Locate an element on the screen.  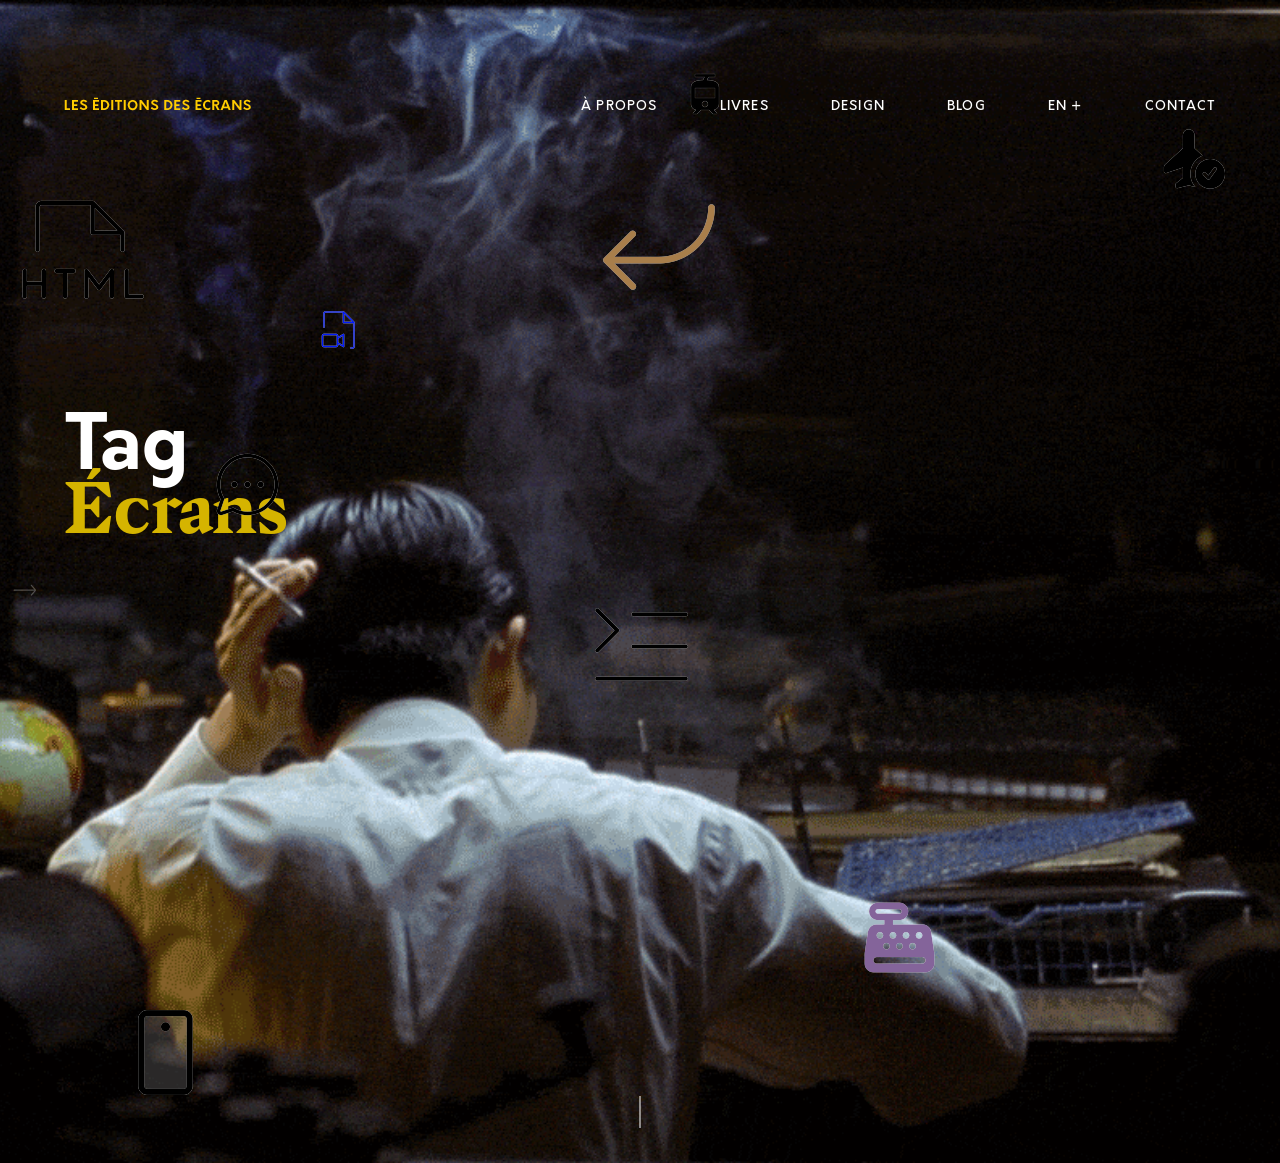
view or open an HTML file is located at coordinates (80, 254).